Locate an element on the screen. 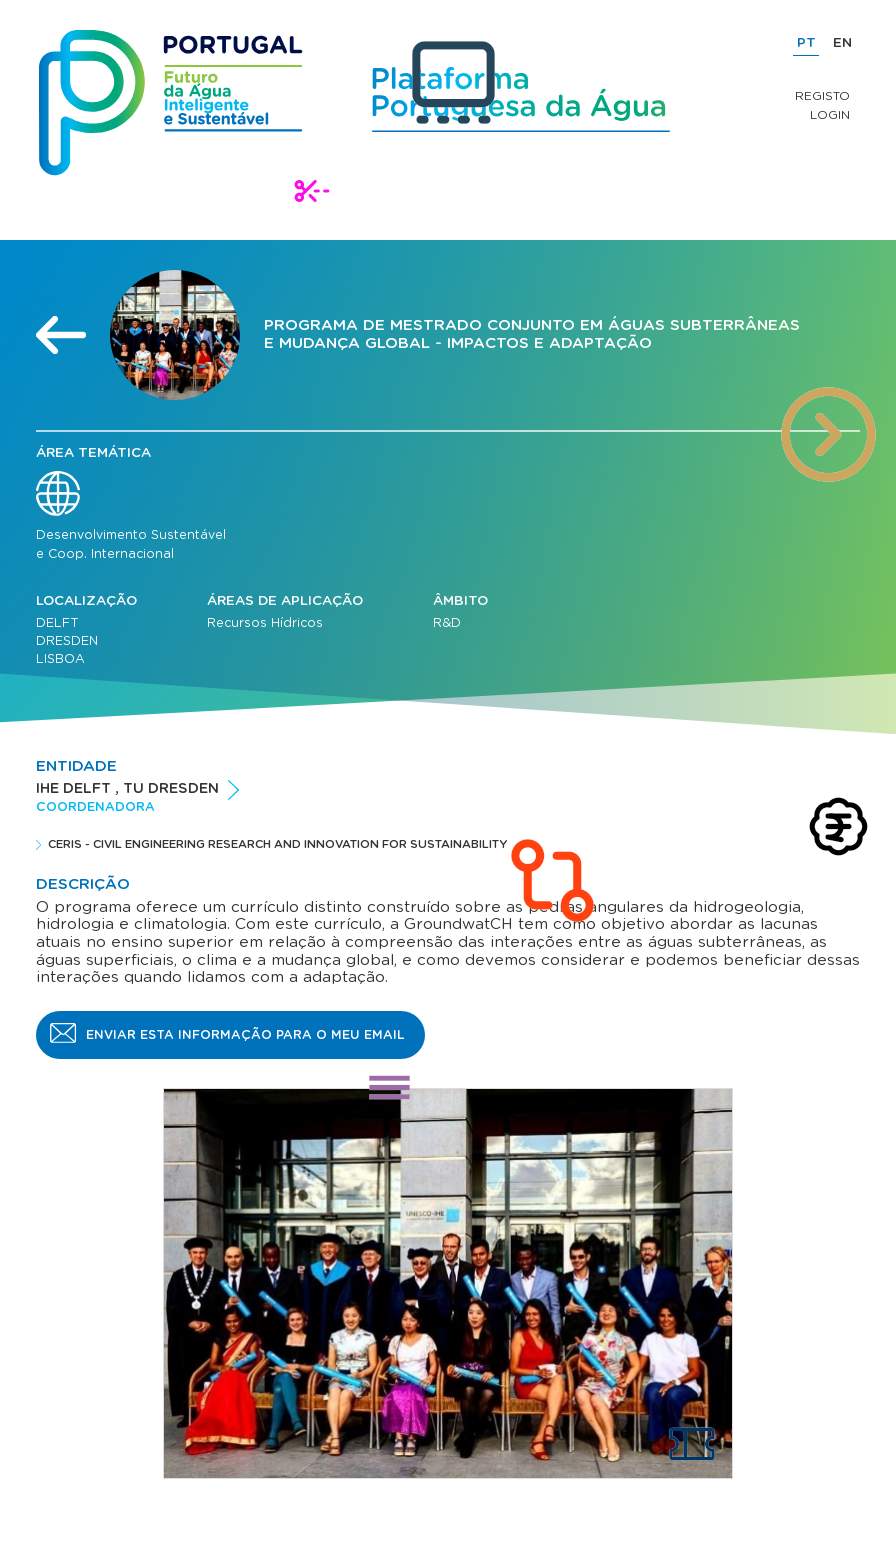  open navigation menu is located at coordinates (389, 1087).